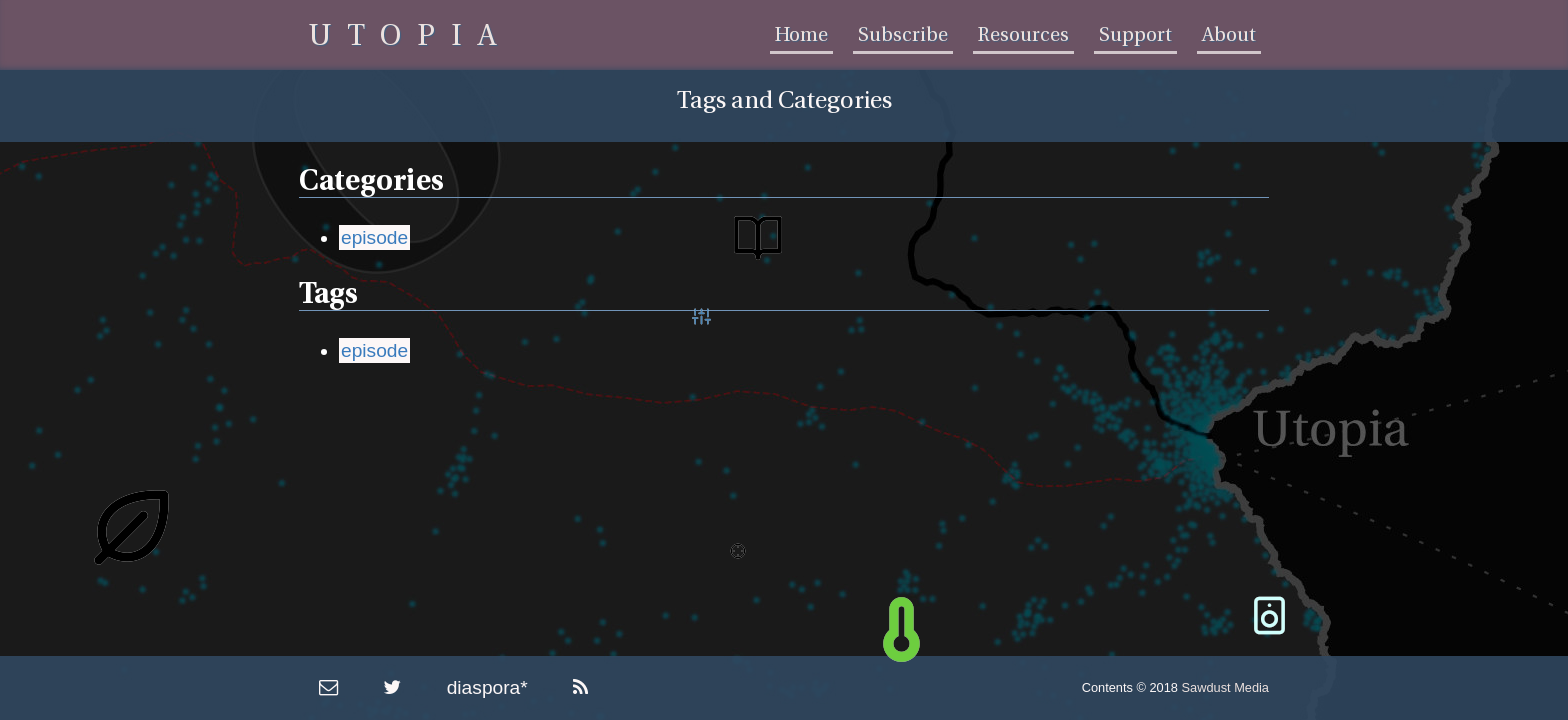 This screenshot has width=1568, height=720. Describe the element at coordinates (901, 629) in the screenshot. I see `indicates high temperature reading` at that location.